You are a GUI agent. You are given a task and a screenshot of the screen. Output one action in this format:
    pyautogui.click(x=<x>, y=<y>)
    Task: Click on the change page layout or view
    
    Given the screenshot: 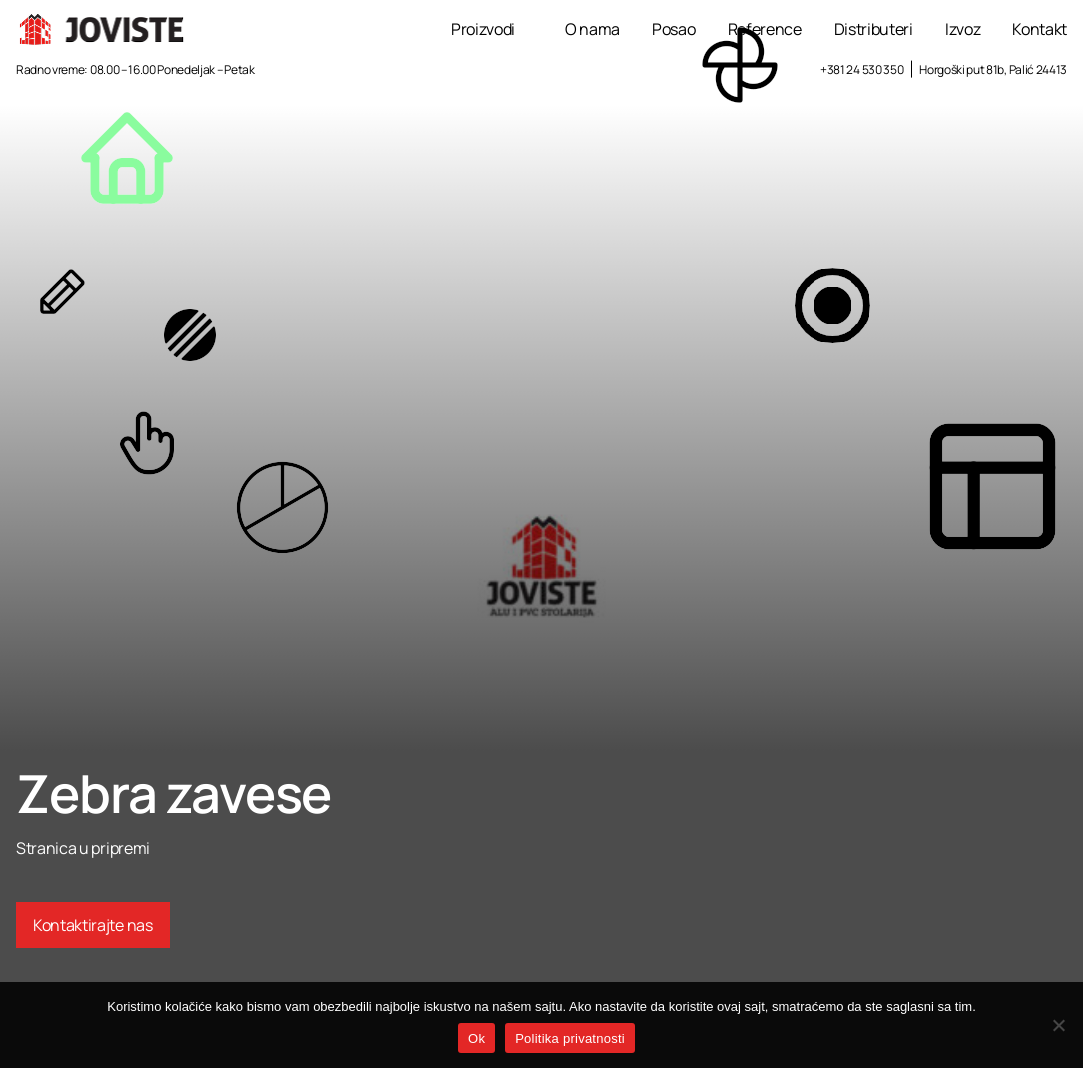 What is the action you would take?
    pyautogui.click(x=992, y=486)
    